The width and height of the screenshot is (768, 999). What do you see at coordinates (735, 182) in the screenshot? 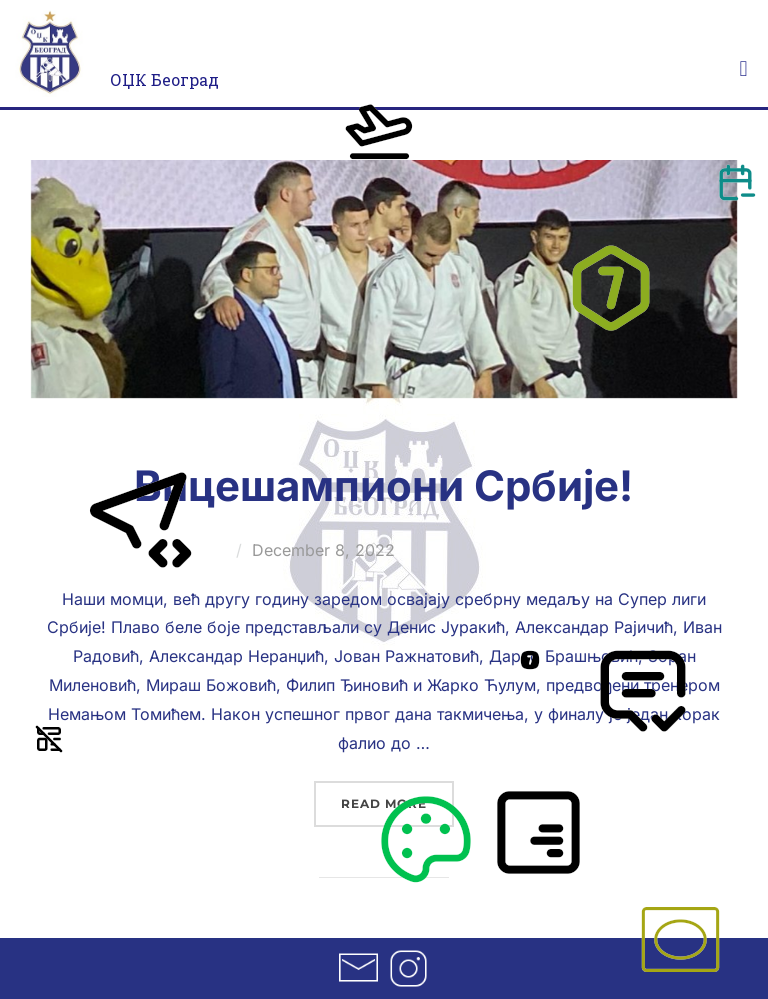
I see `remove an event from your calendar` at bounding box center [735, 182].